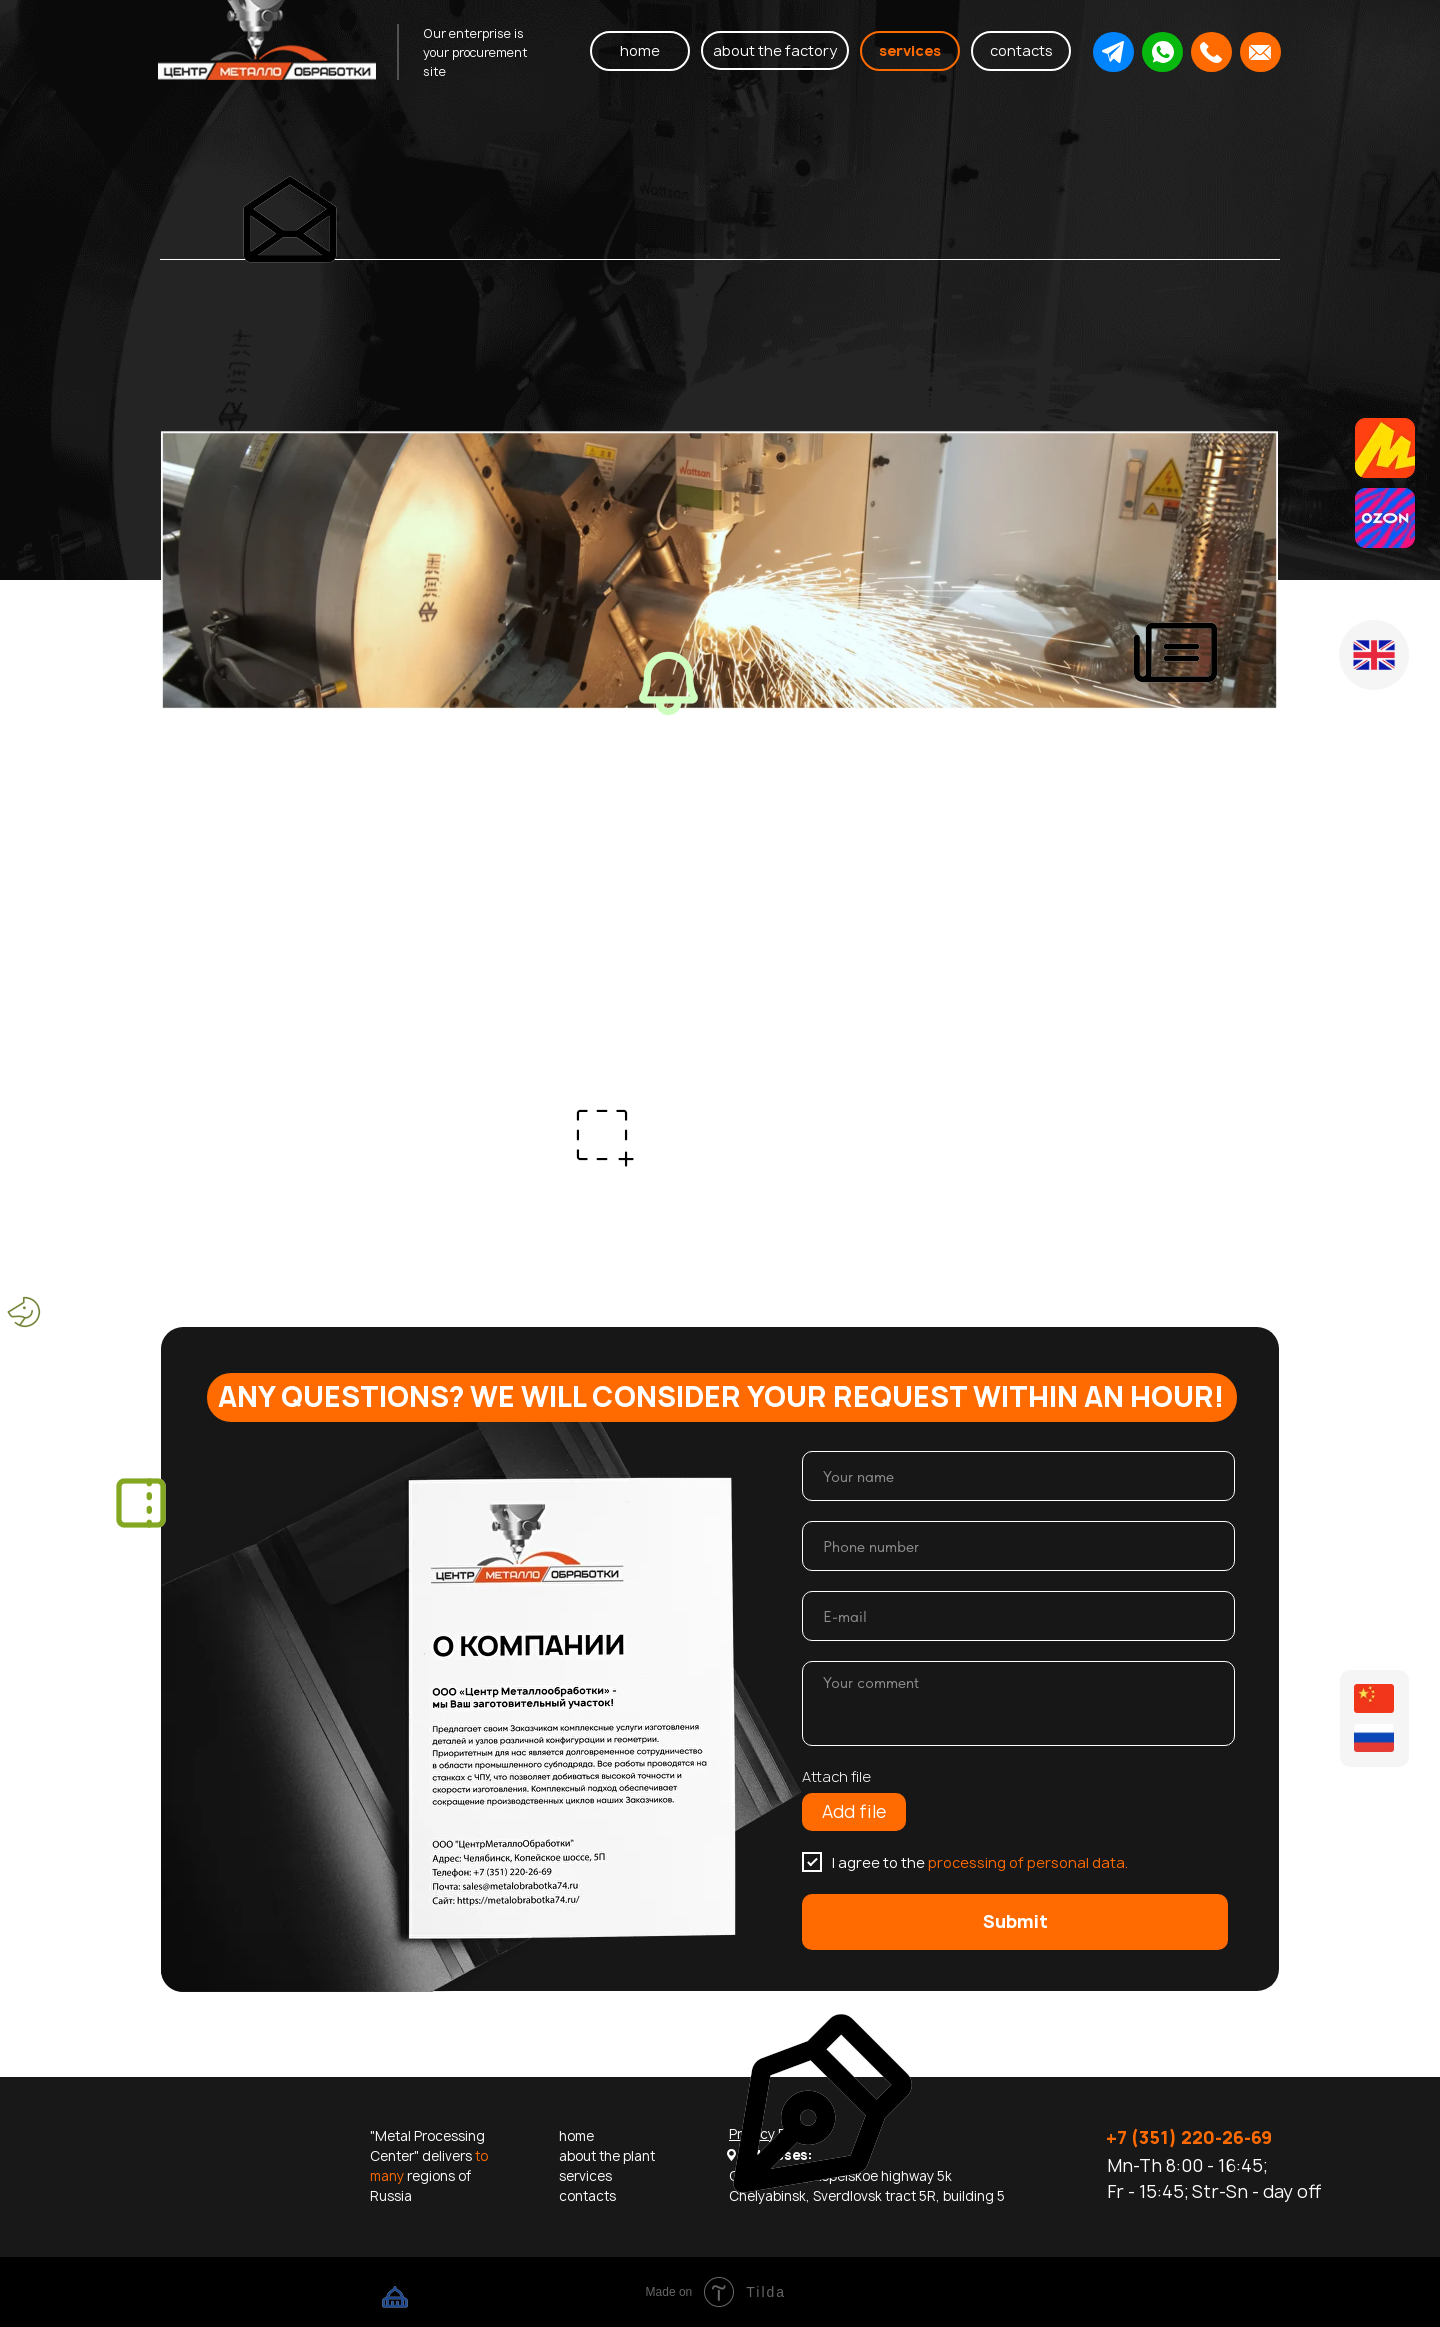 This screenshot has height=2327, width=1440. Describe the element at coordinates (668, 683) in the screenshot. I see `view notifications` at that location.